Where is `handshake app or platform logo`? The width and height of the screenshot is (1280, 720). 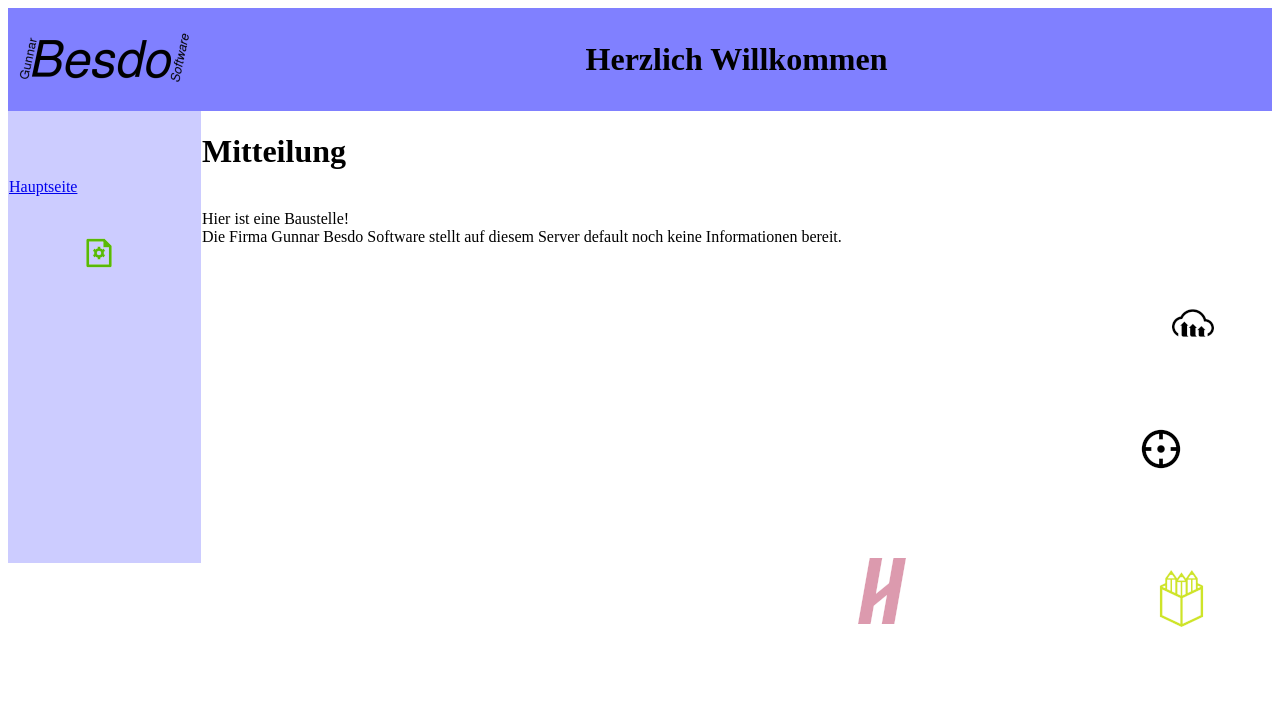
handshake app or platform logo is located at coordinates (882, 591).